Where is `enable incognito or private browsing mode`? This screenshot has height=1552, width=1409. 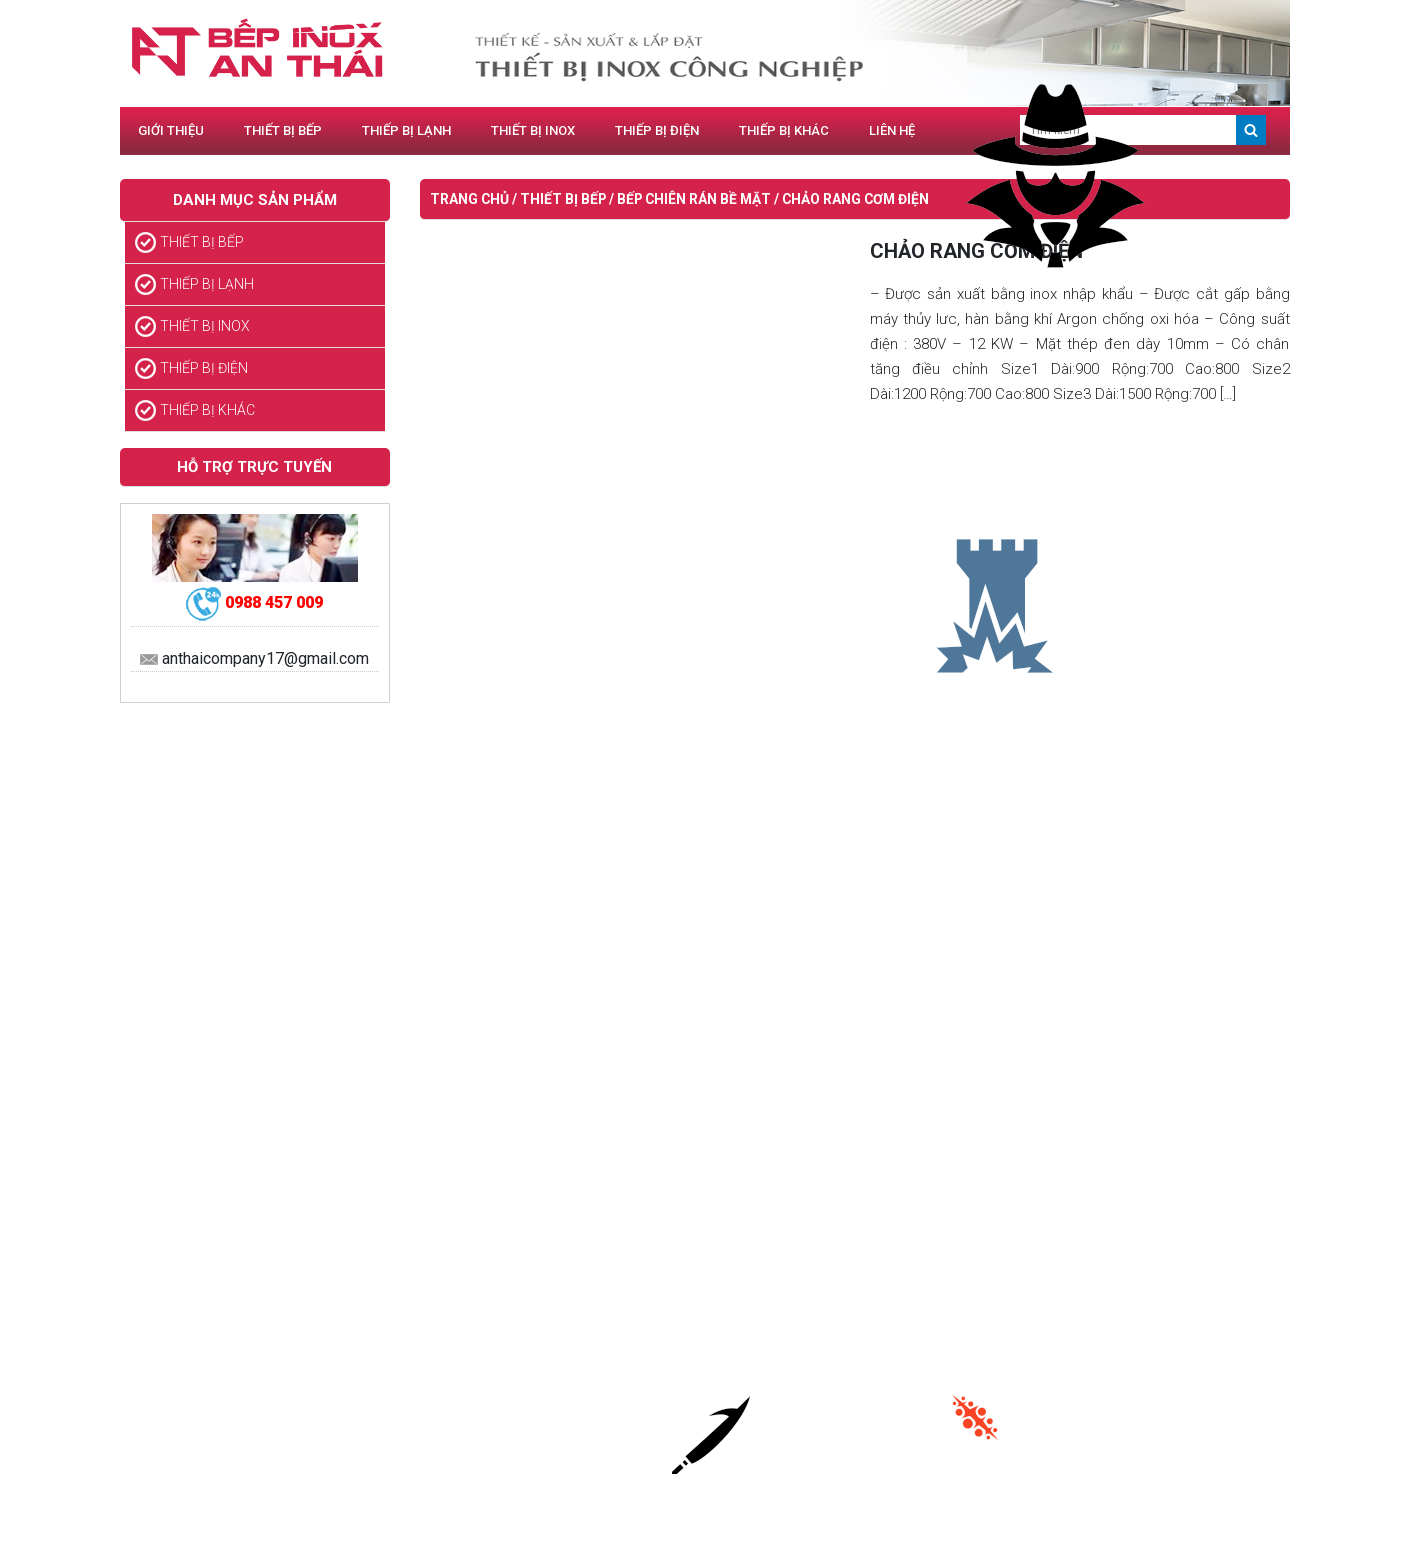
enable incognito or private browsing mode is located at coordinates (1055, 175).